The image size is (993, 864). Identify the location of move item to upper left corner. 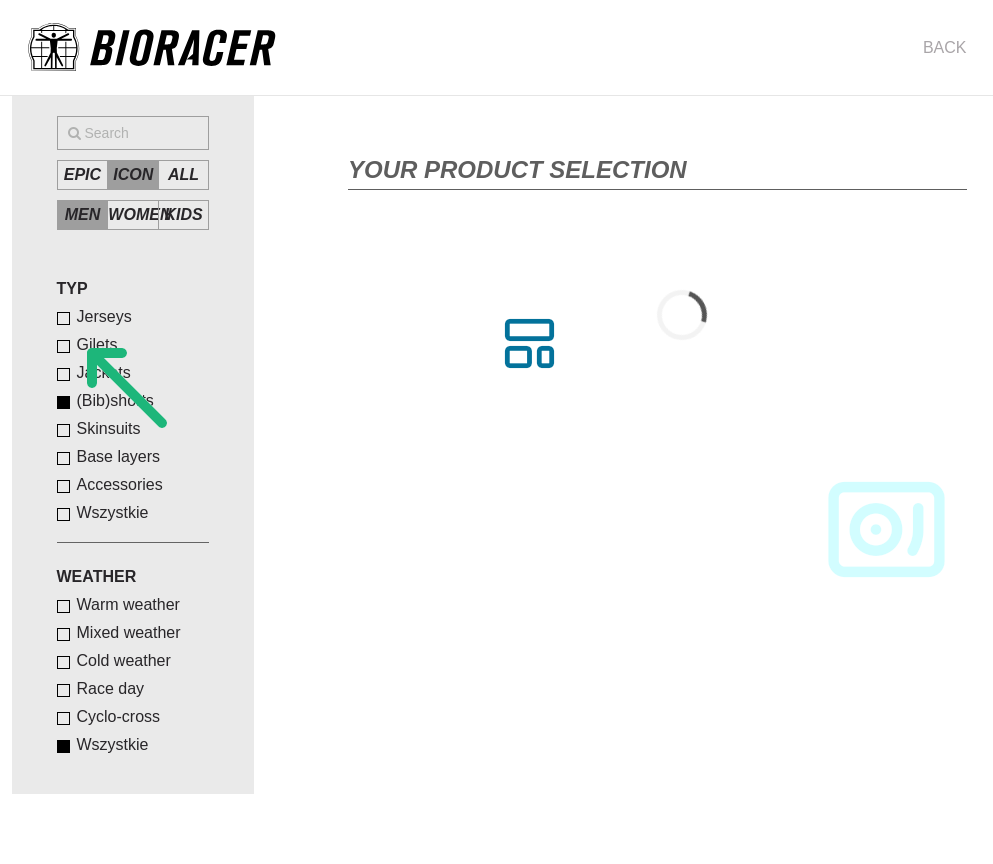
(127, 388).